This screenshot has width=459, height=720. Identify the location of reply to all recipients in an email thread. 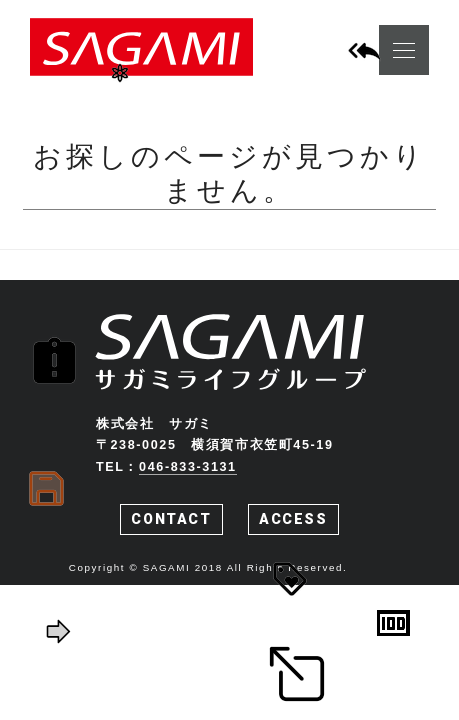
(364, 50).